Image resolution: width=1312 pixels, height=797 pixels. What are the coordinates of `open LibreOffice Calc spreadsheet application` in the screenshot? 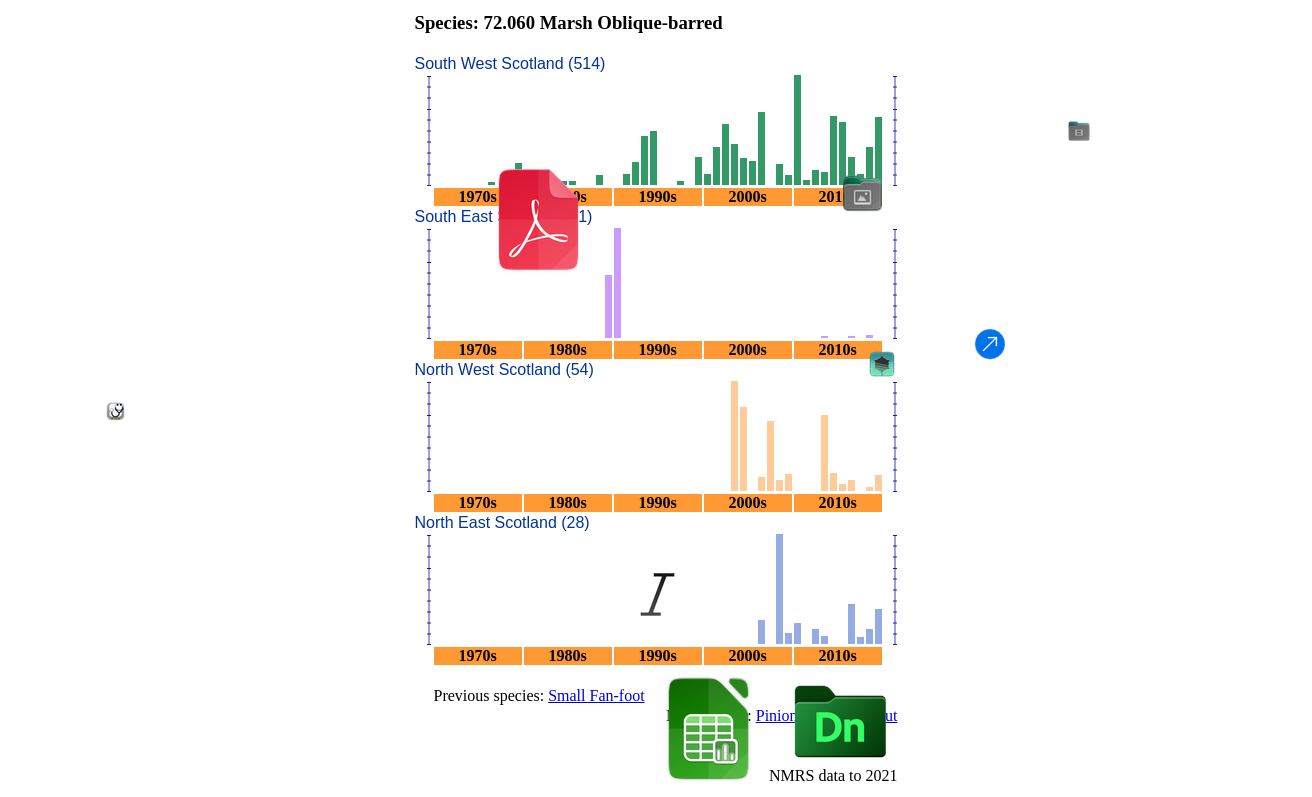 It's located at (708, 728).